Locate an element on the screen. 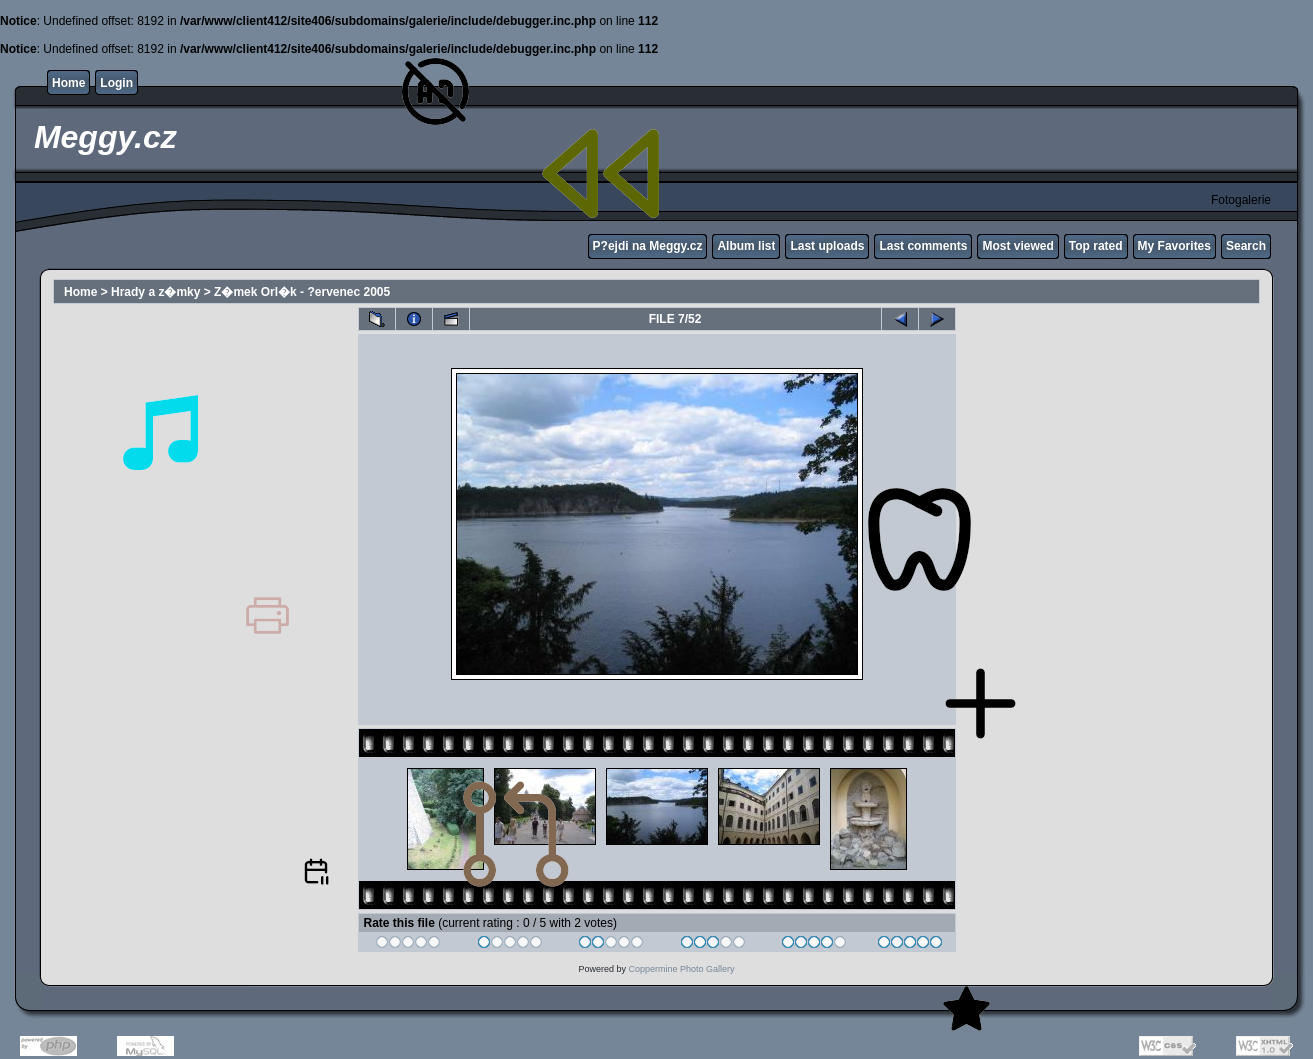  access music library or player is located at coordinates (160, 432).